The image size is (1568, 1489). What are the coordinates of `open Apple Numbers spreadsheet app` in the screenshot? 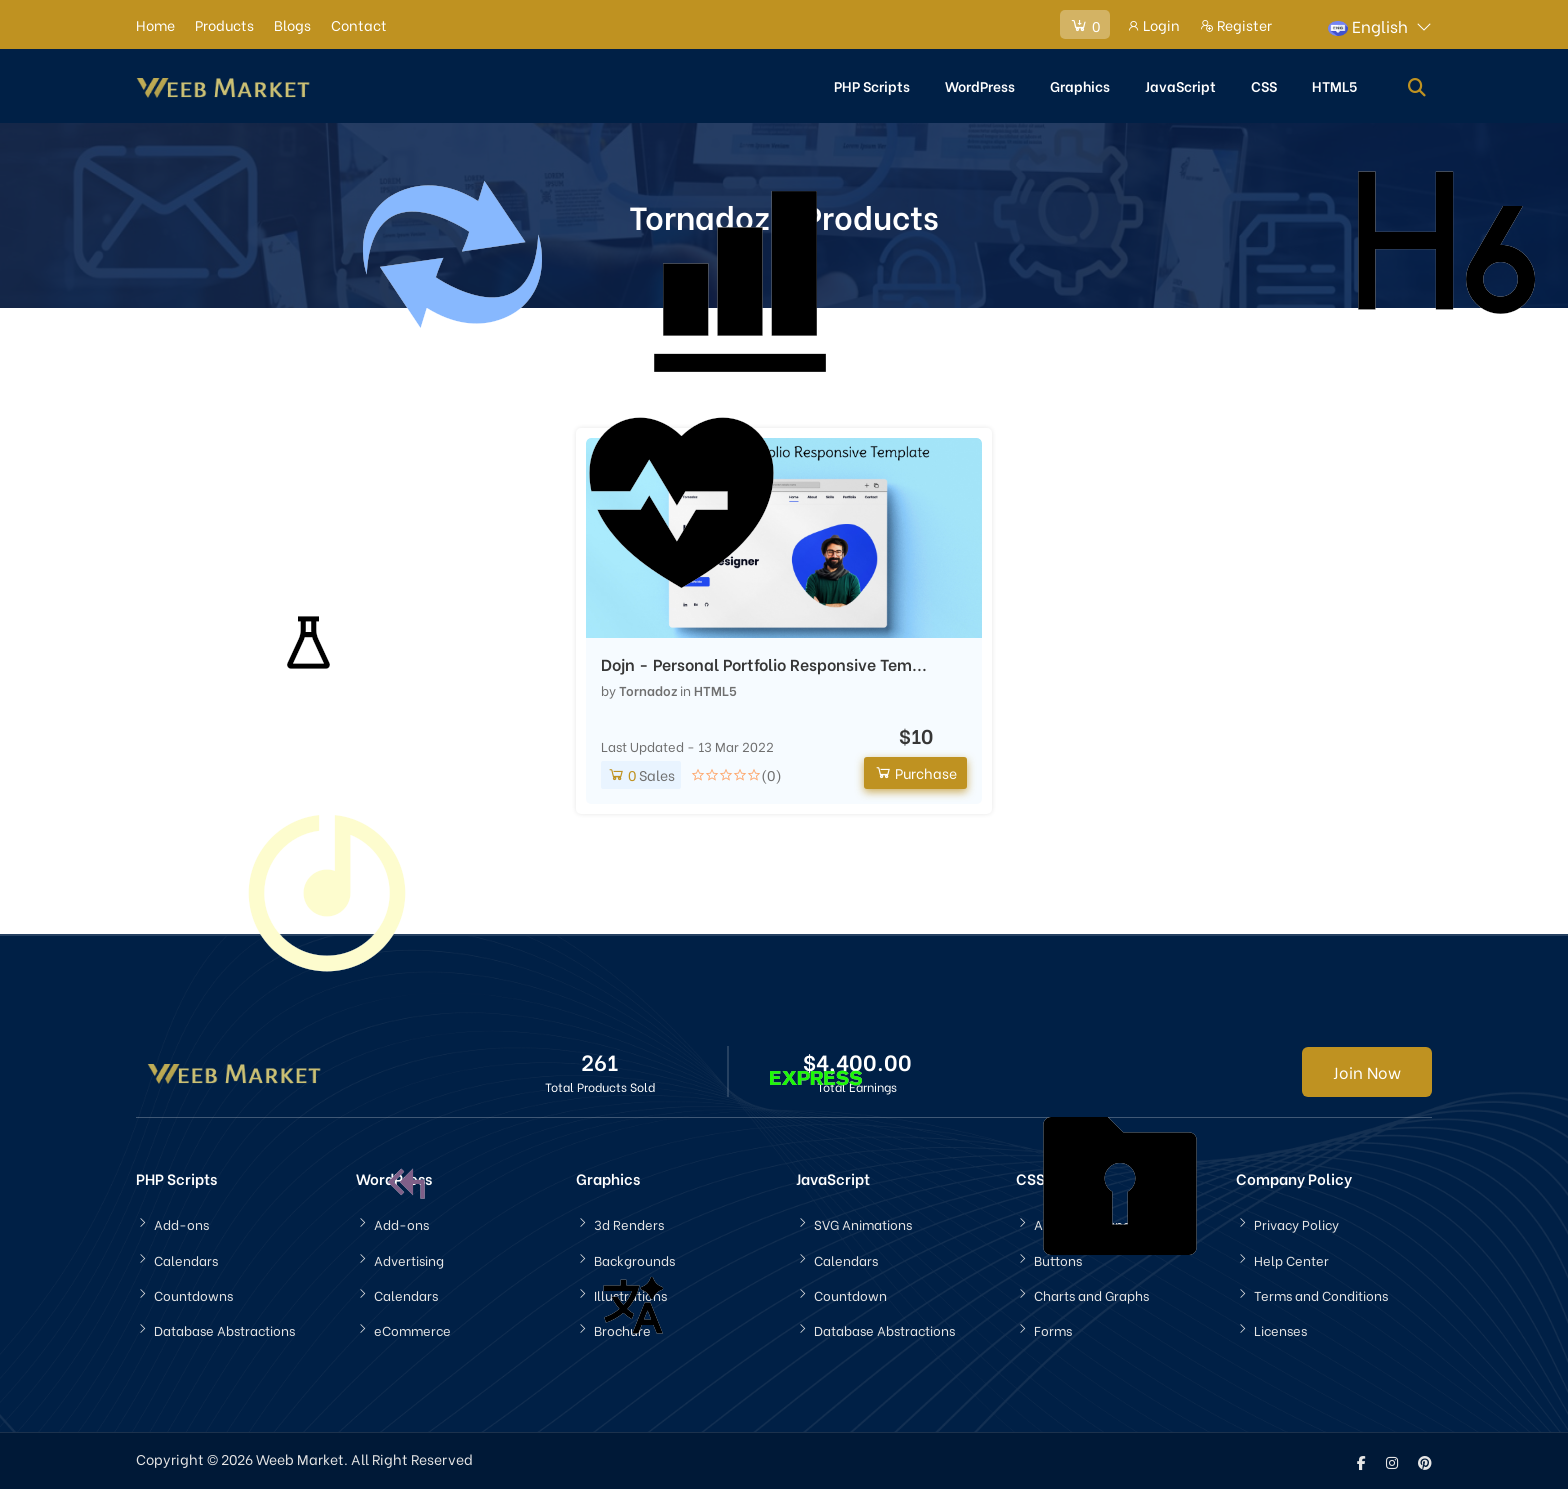 It's located at (735, 281).